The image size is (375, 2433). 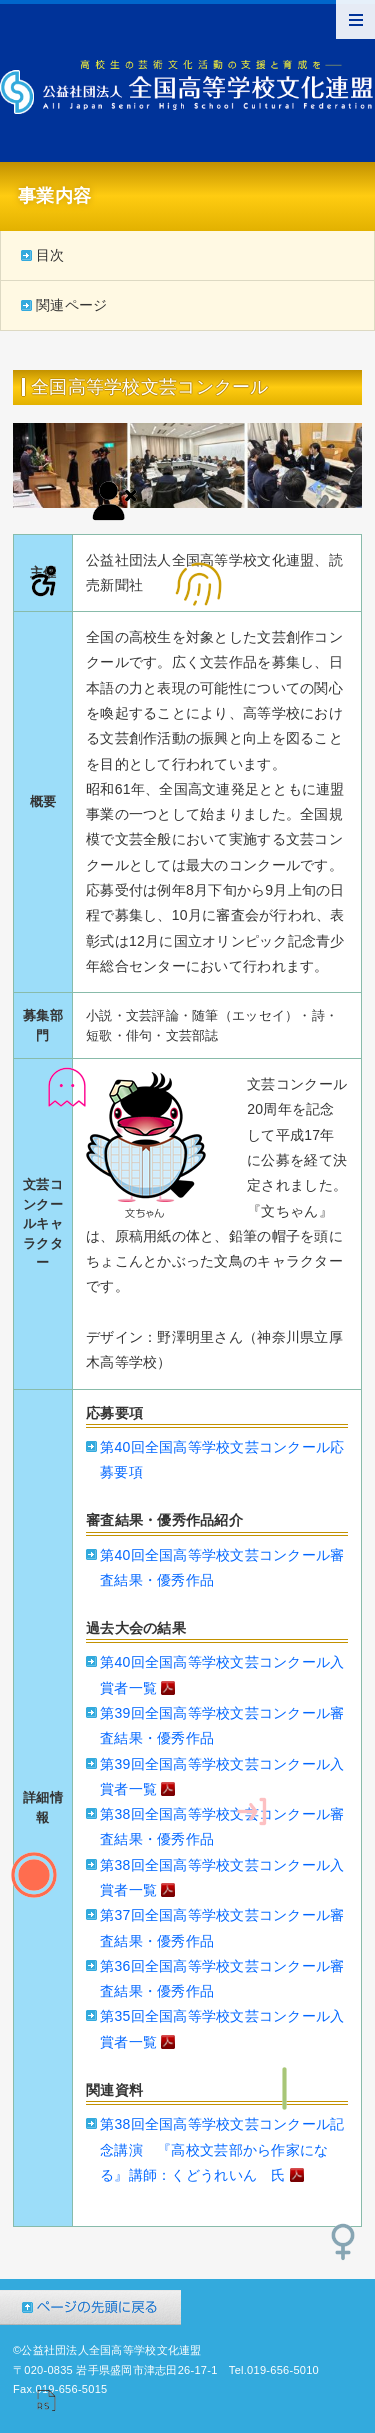 What do you see at coordinates (252, 1811) in the screenshot?
I see `log in to your account` at bounding box center [252, 1811].